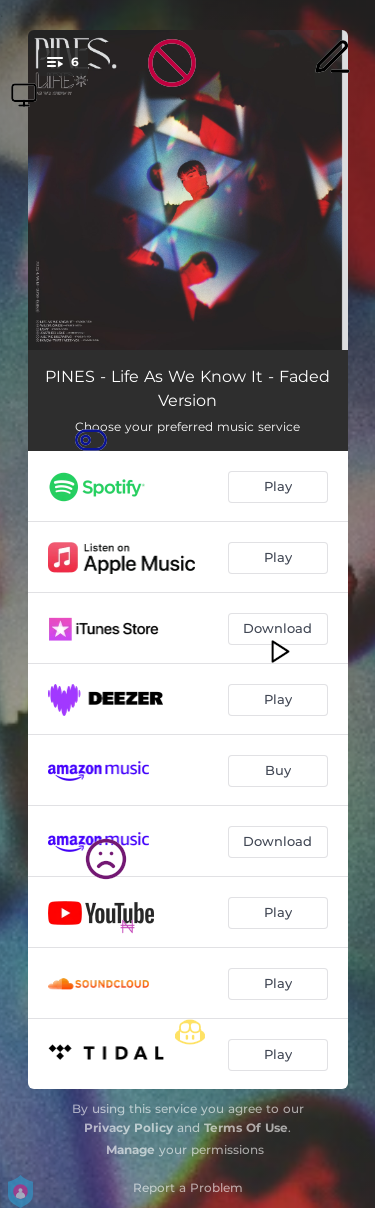 This screenshot has width=375, height=1208. I want to click on indicates a blocked or prohibited action, so click(172, 63).